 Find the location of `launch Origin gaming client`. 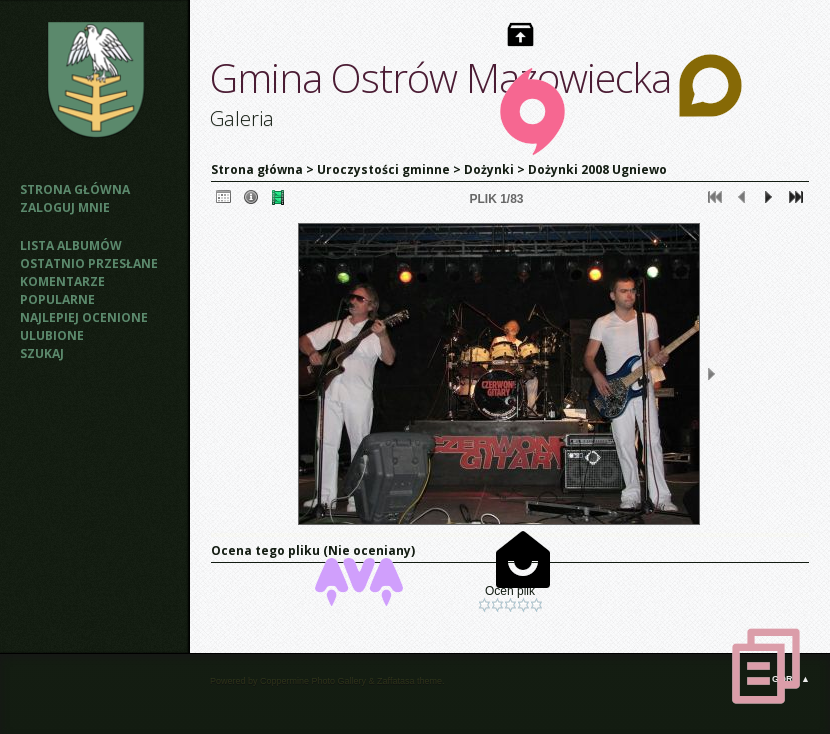

launch Origin gaming client is located at coordinates (532, 111).